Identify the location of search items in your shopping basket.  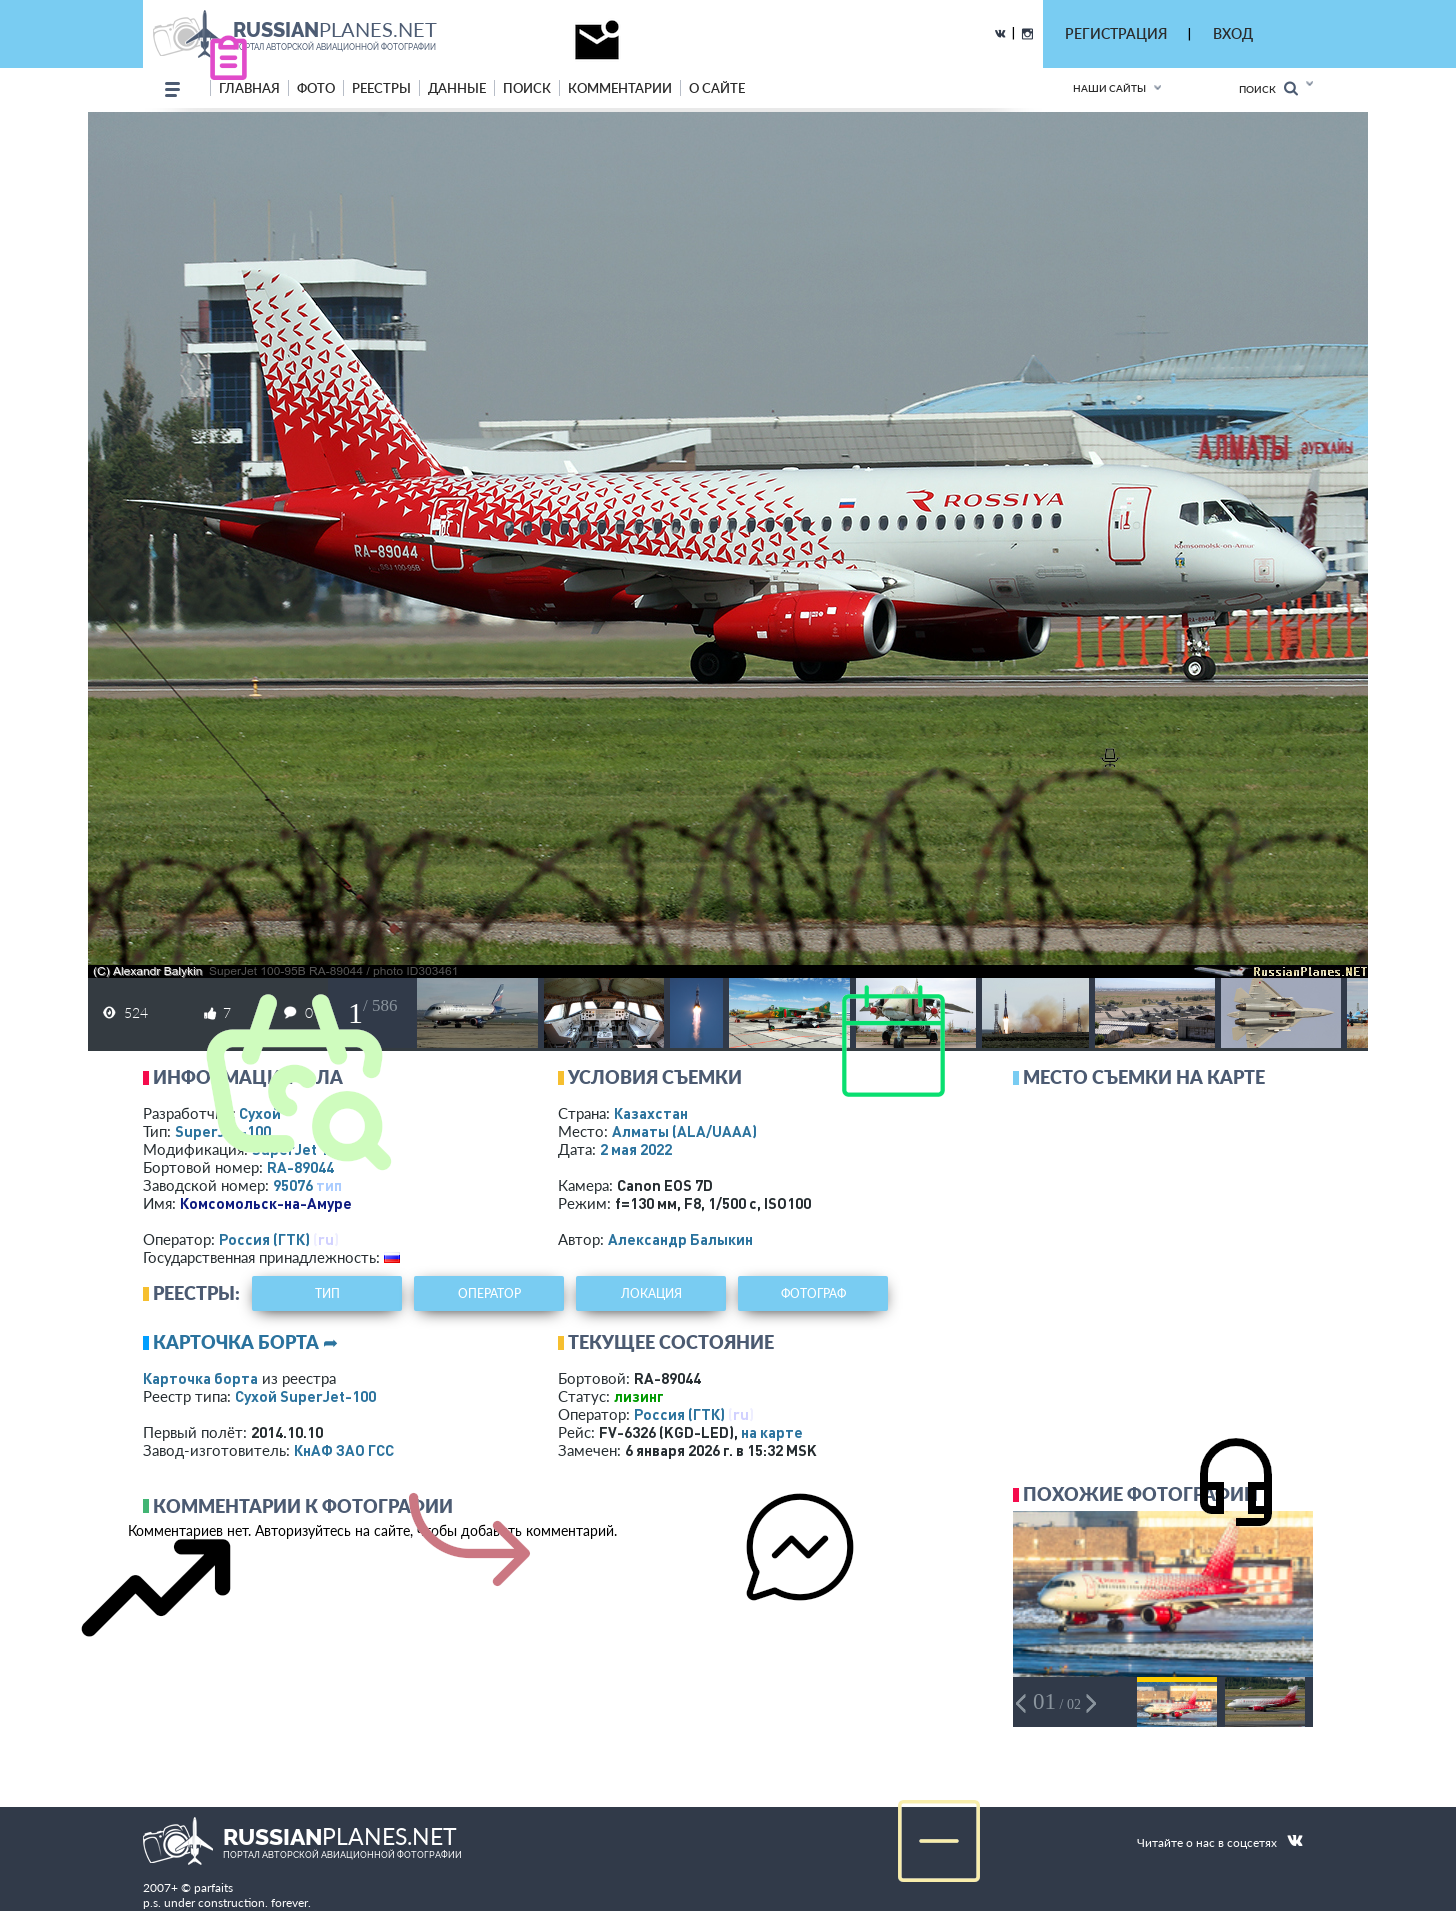
(294, 1073).